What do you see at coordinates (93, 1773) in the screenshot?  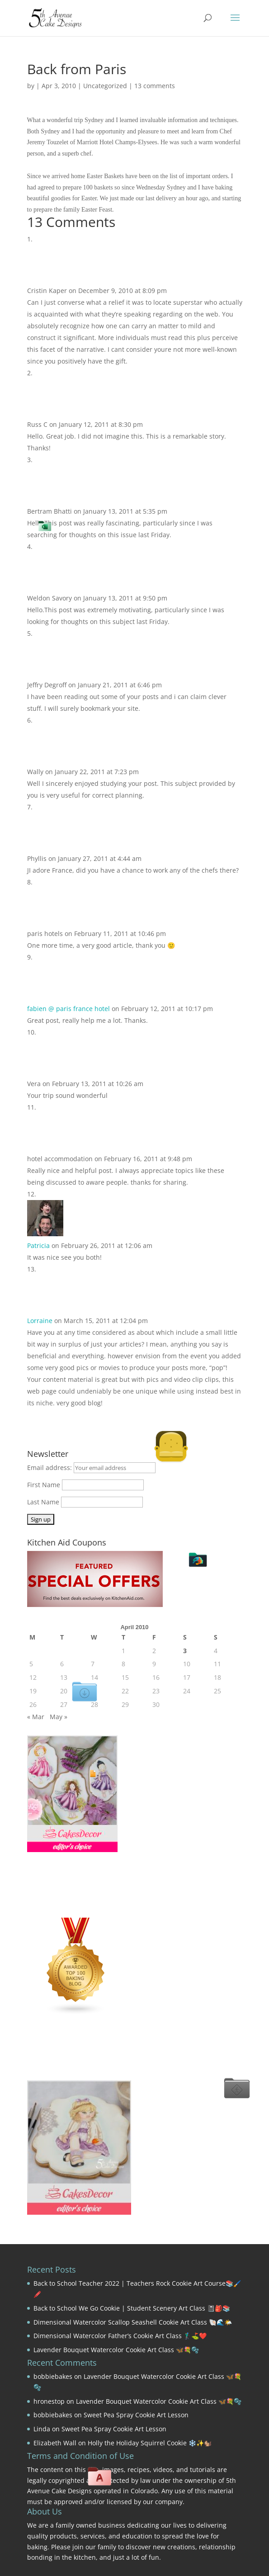 I see `a compressed package or archive file` at bounding box center [93, 1773].